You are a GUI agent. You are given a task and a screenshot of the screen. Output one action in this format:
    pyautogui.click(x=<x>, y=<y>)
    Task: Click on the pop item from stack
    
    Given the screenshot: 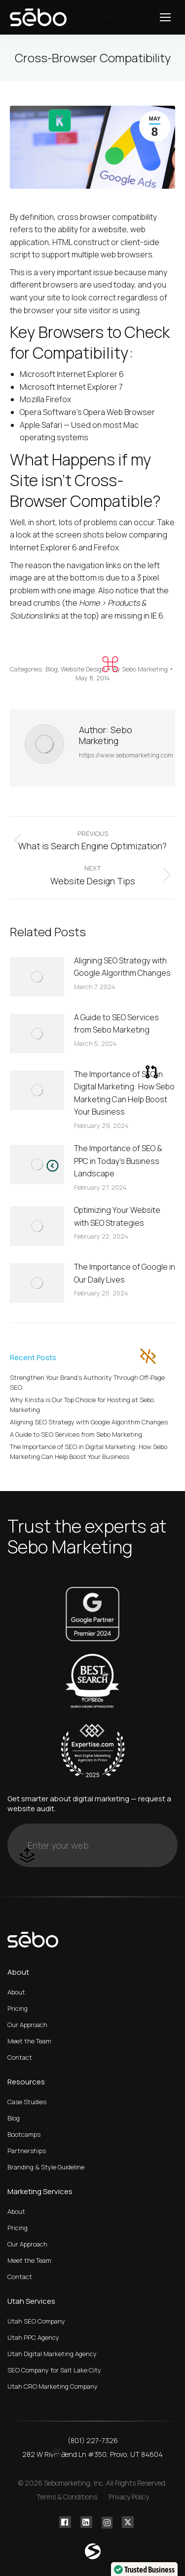 What is the action you would take?
    pyautogui.click(x=27, y=1856)
    